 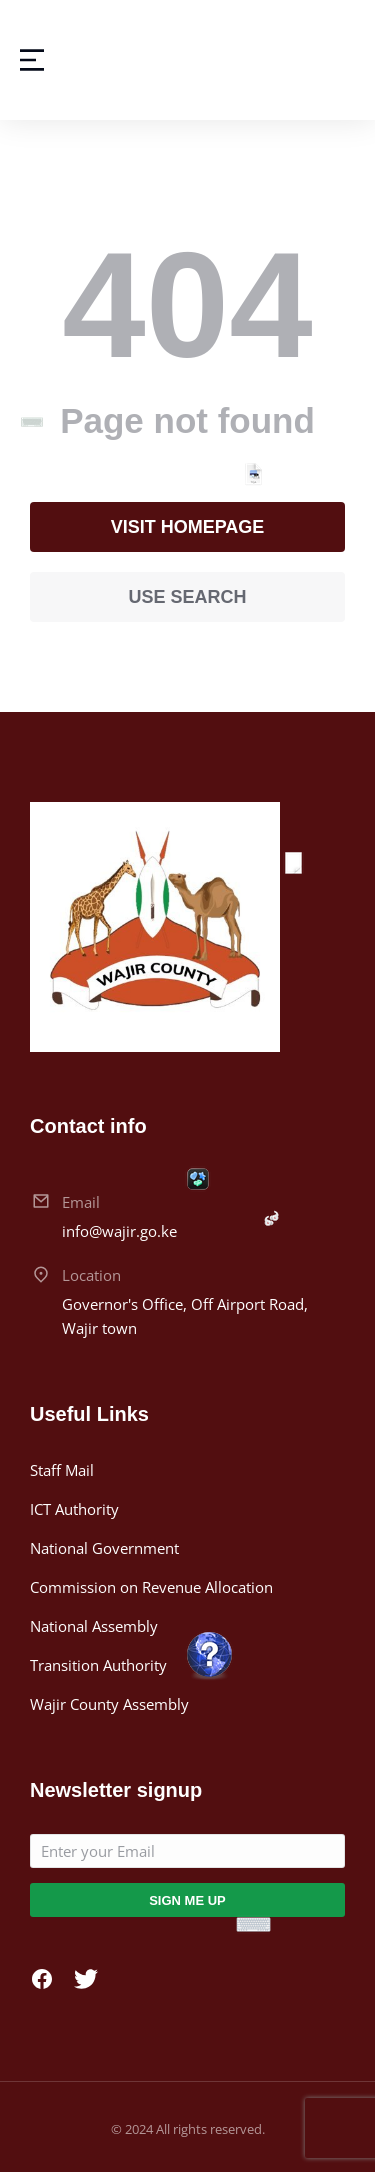 I want to click on beats fit pro earbuds bluetooth device, so click(x=271, y=1218).